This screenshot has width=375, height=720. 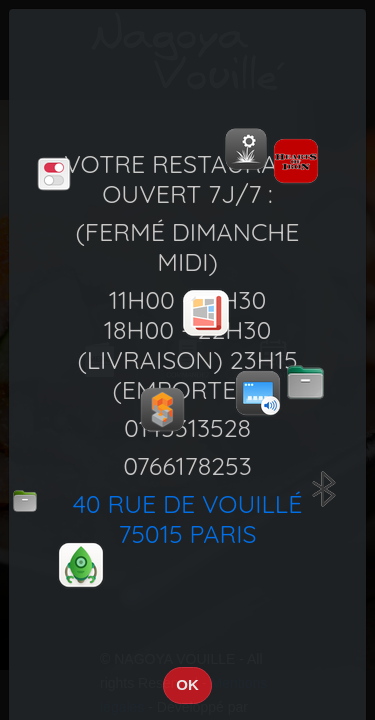 I want to click on open Robo 3T MongoDB database management app, so click(x=81, y=565).